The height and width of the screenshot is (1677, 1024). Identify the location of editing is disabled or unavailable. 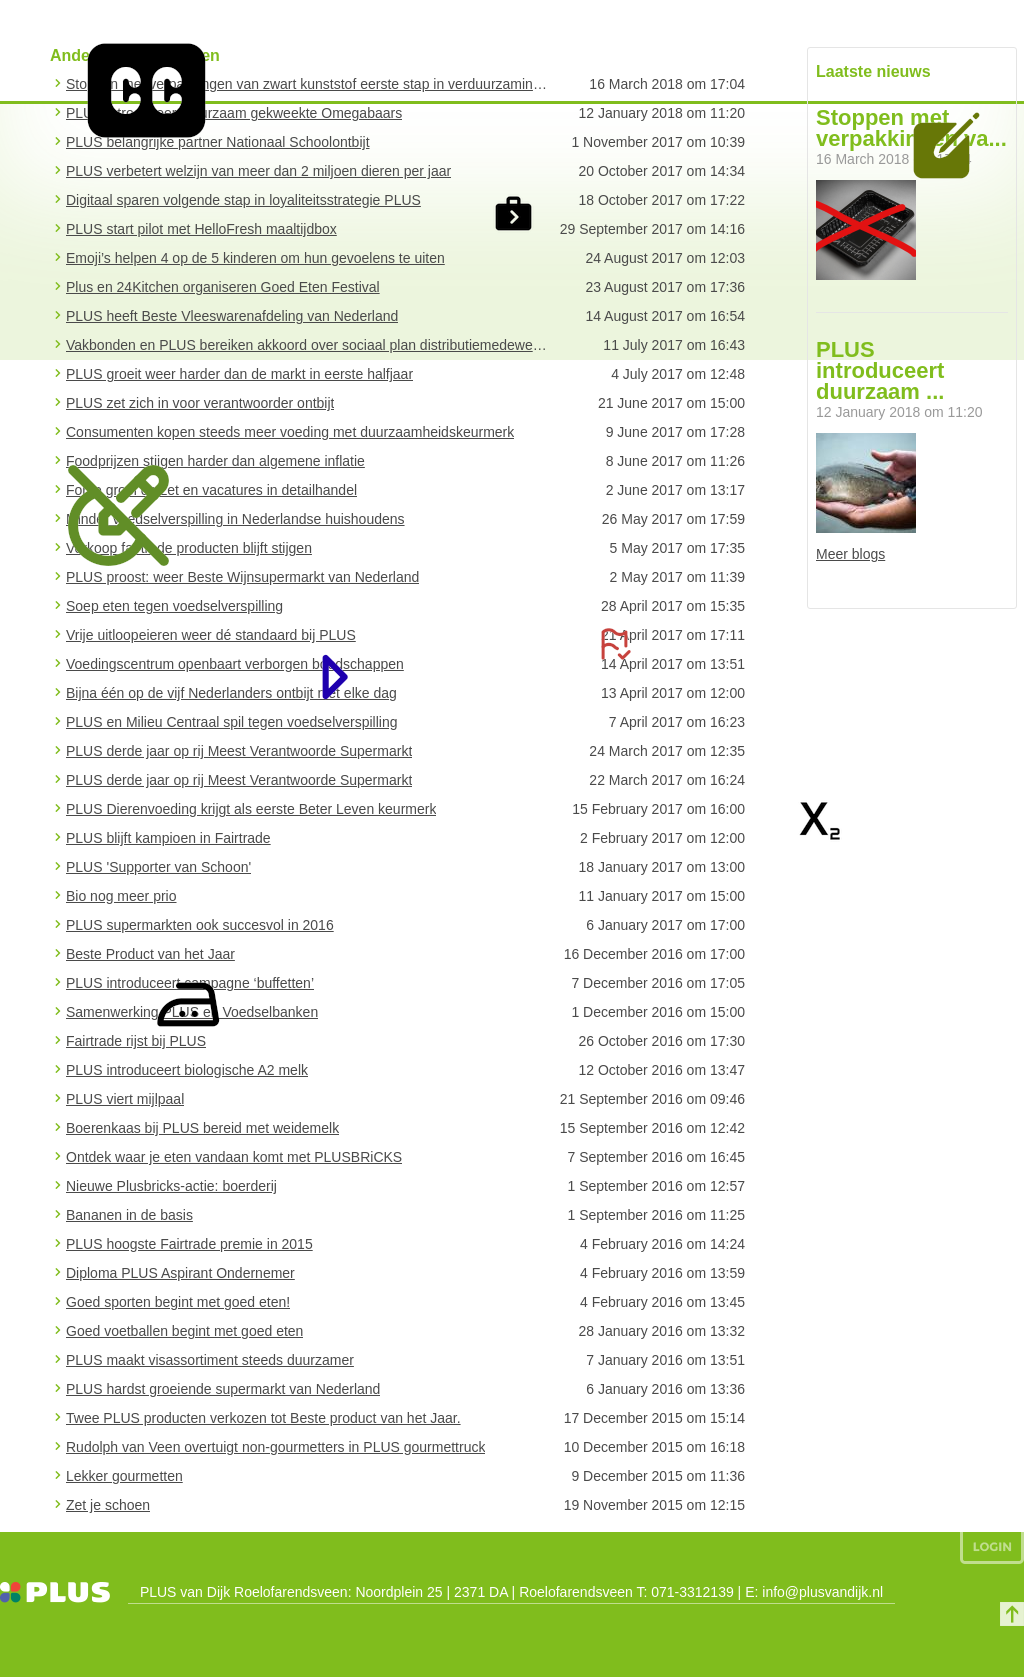
(118, 515).